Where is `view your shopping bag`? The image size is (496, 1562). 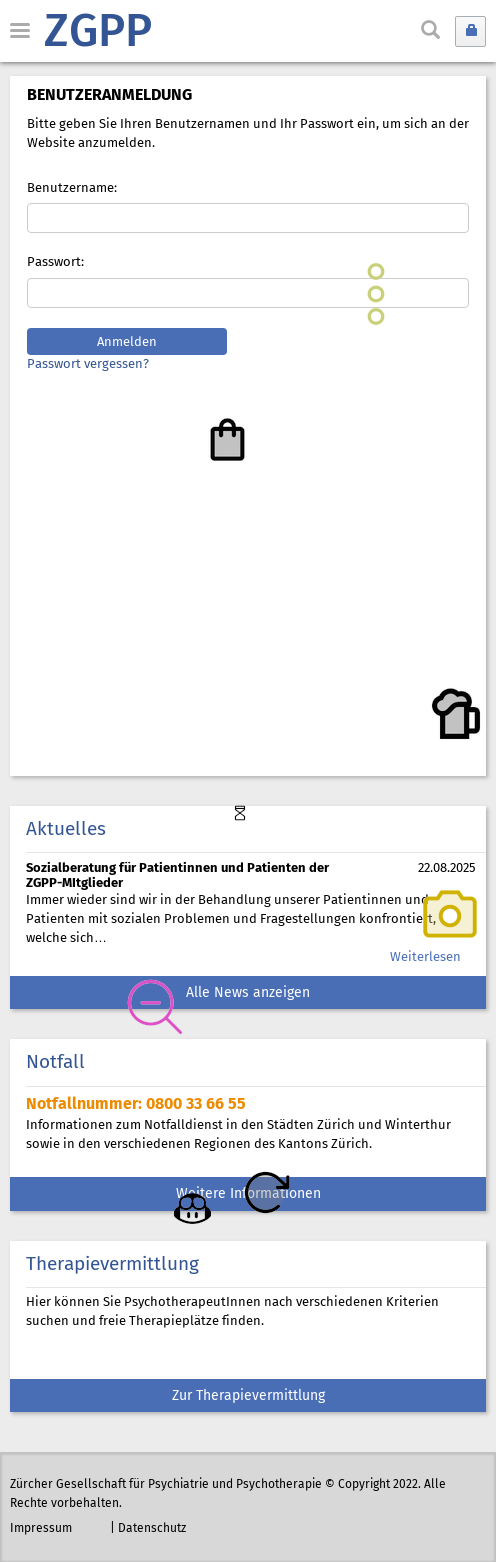
view your shopping bag is located at coordinates (227, 439).